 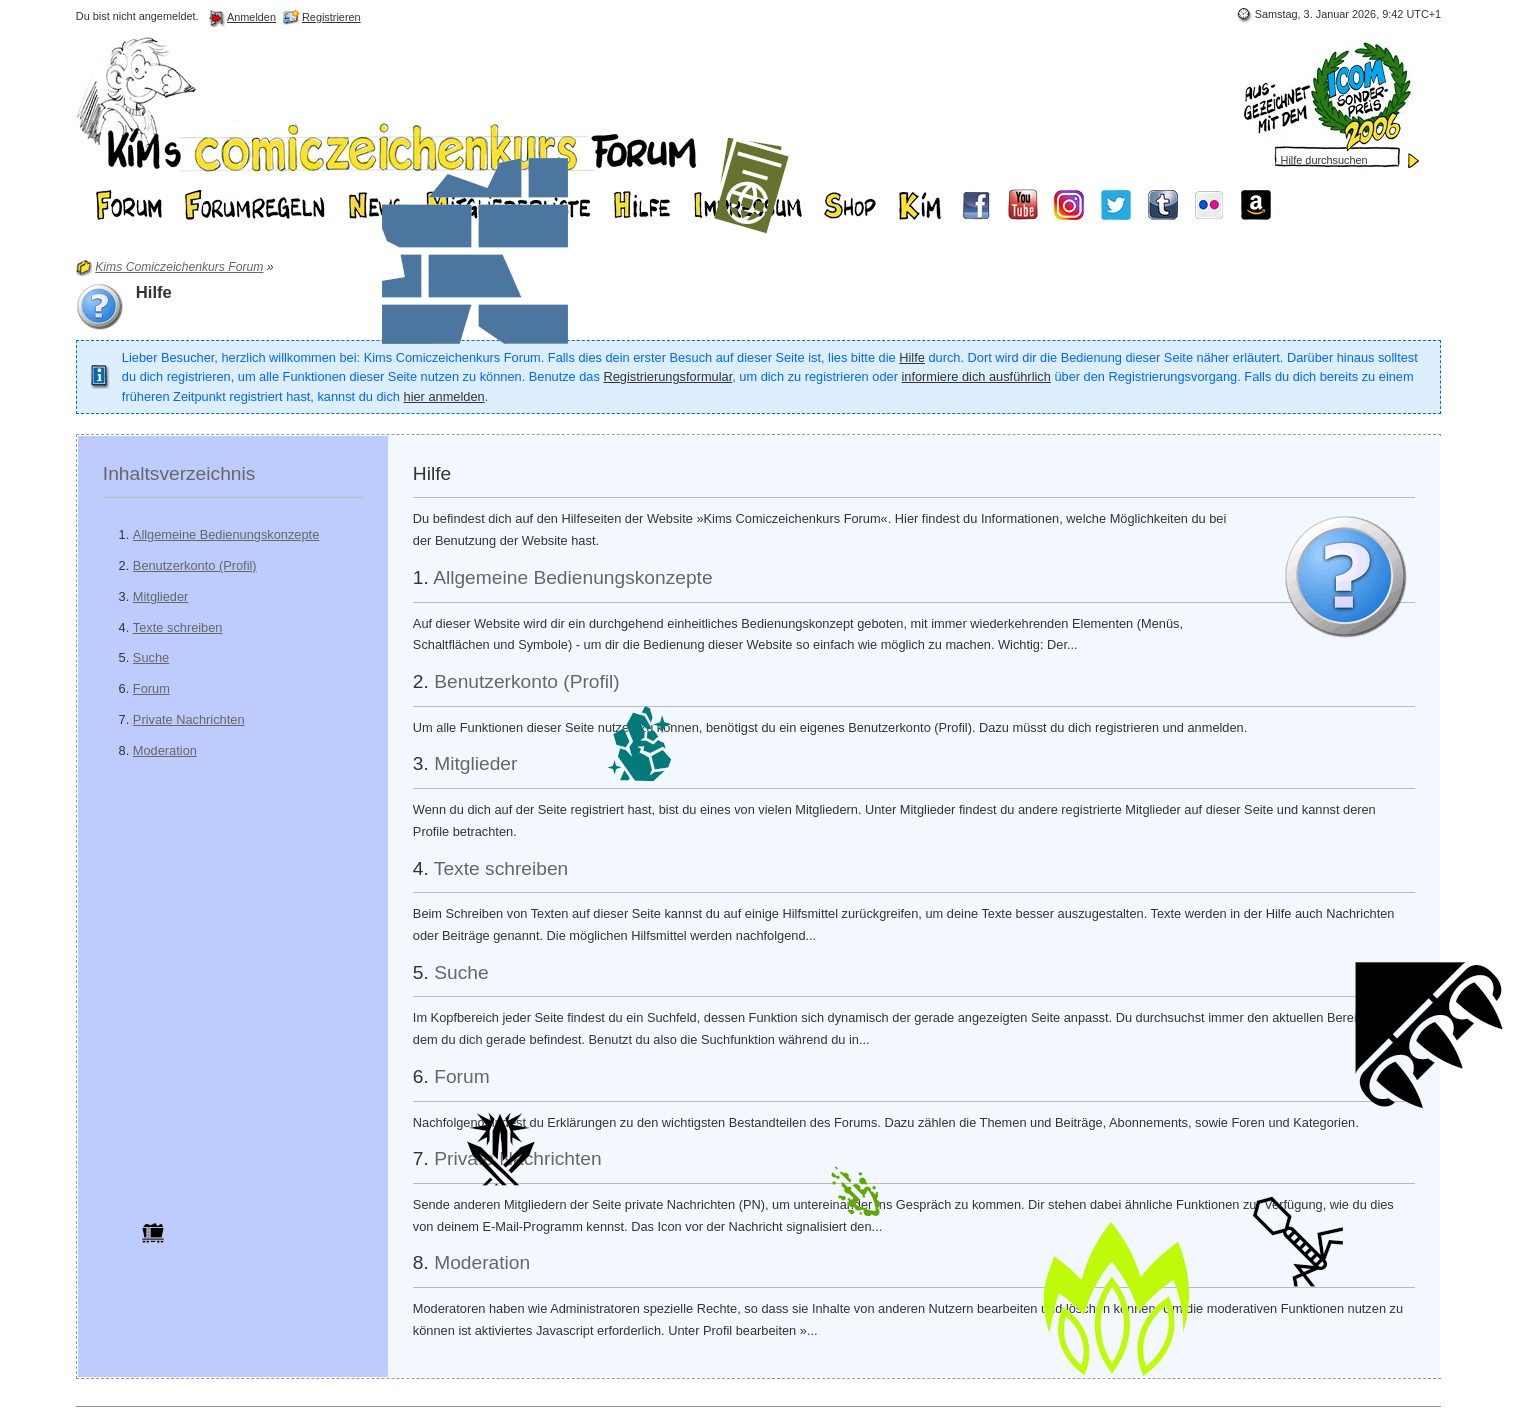 I want to click on collect ore or mining resources, so click(x=639, y=743).